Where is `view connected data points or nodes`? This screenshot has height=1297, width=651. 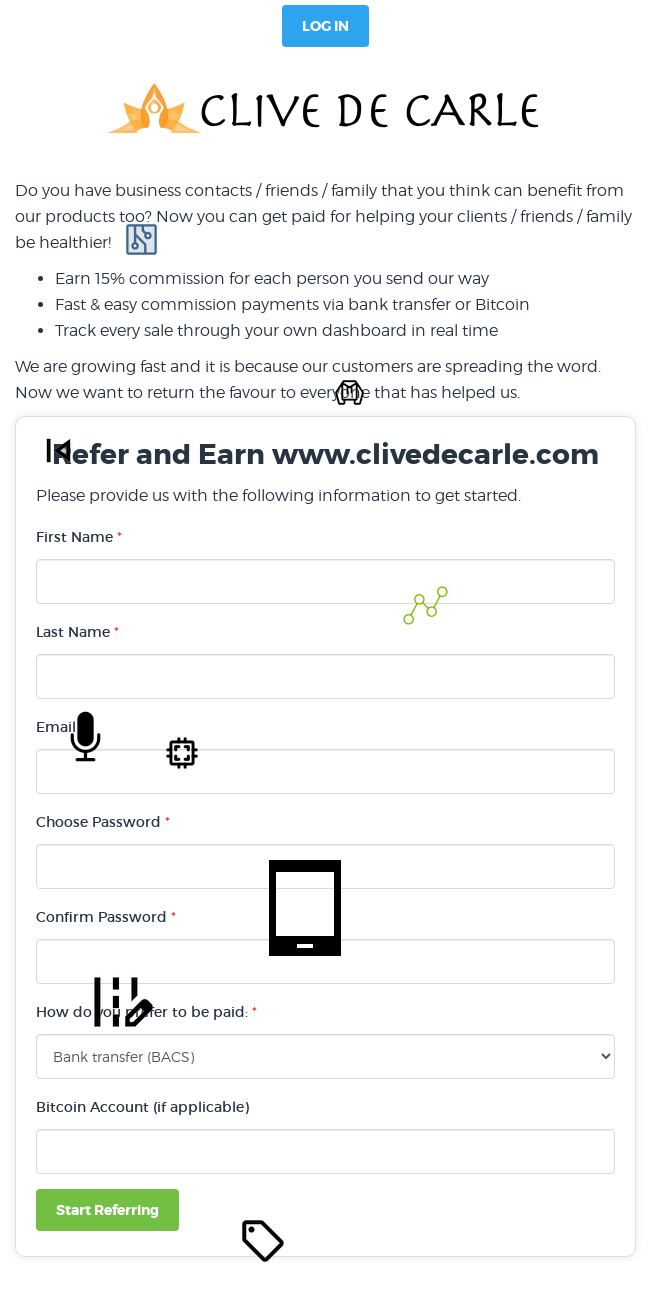 view connected data points or nodes is located at coordinates (425, 605).